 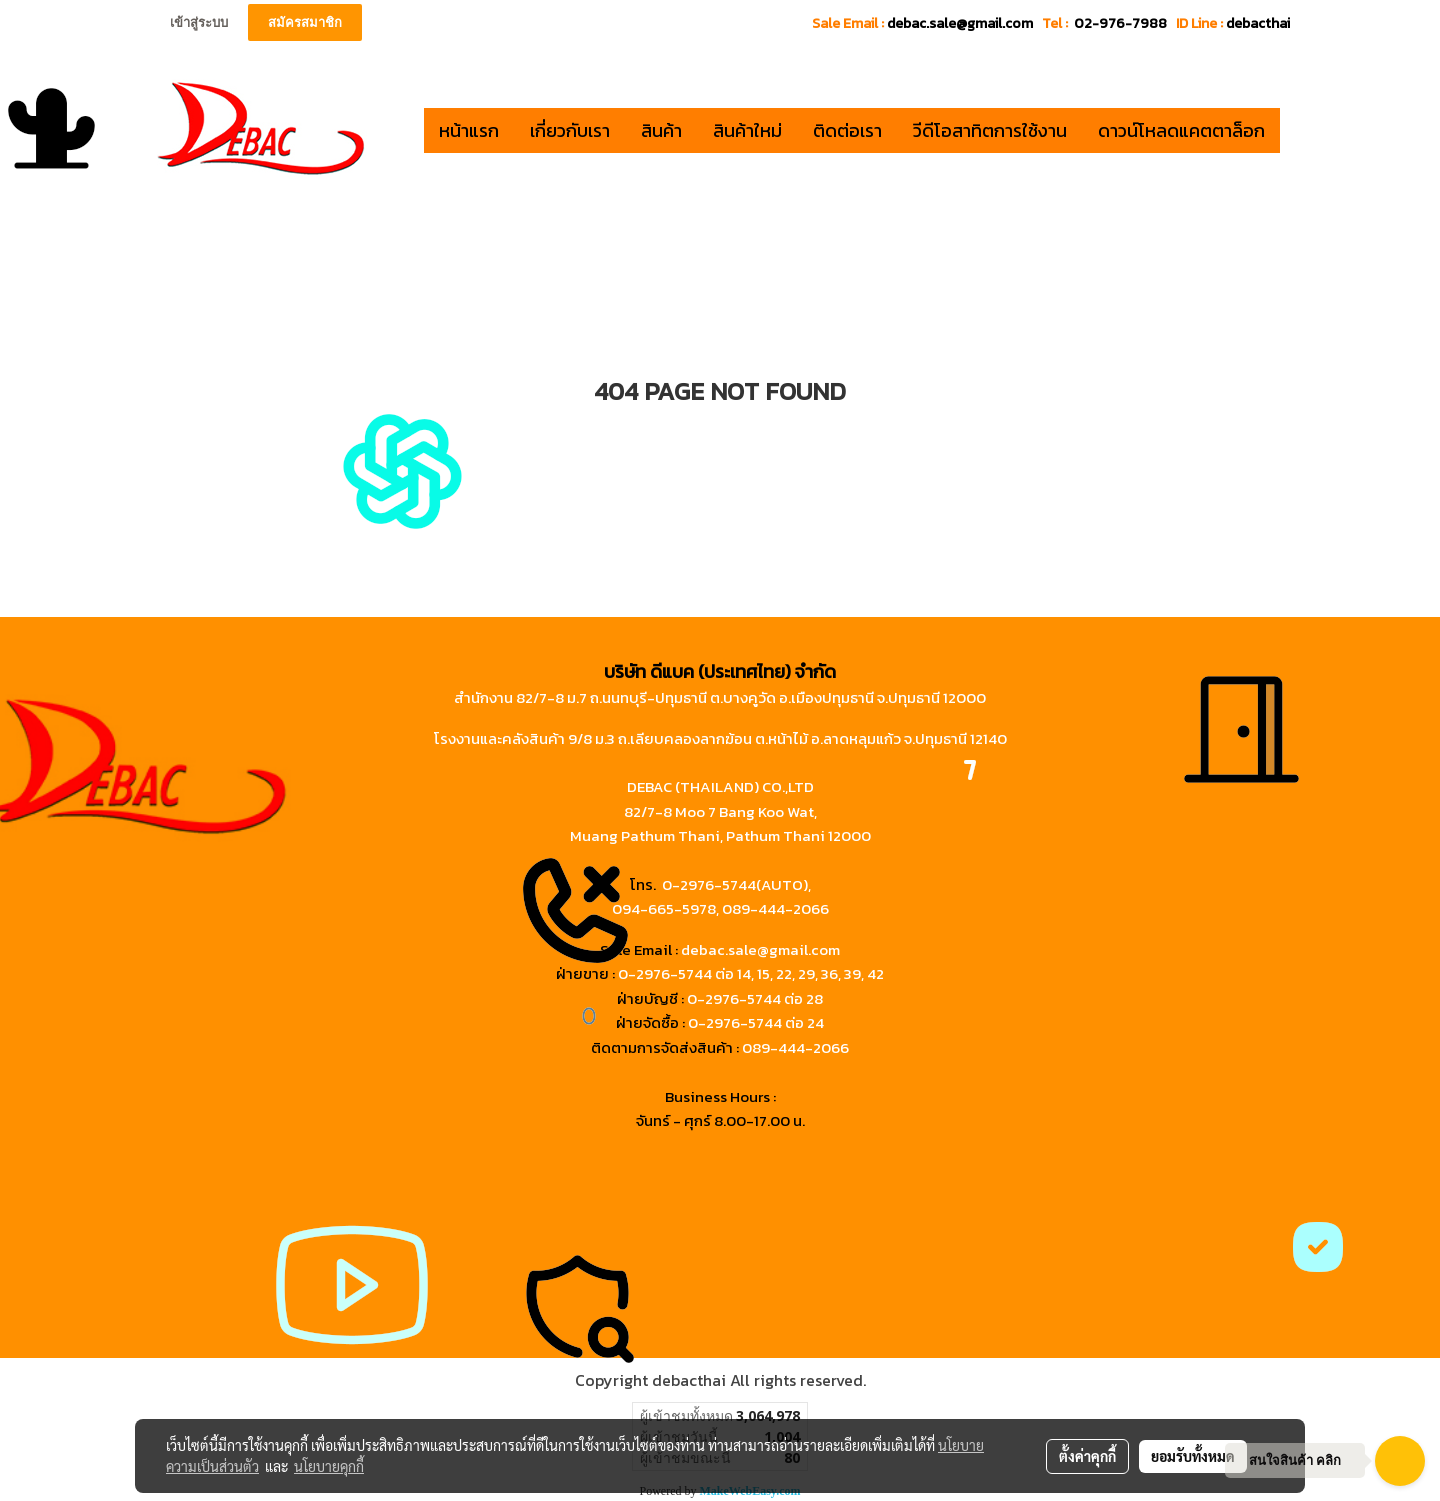 What do you see at coordinates (51, 131) in the screenshot?
I see `indicates desert or arid climate category` at bounding box center [51, 131].